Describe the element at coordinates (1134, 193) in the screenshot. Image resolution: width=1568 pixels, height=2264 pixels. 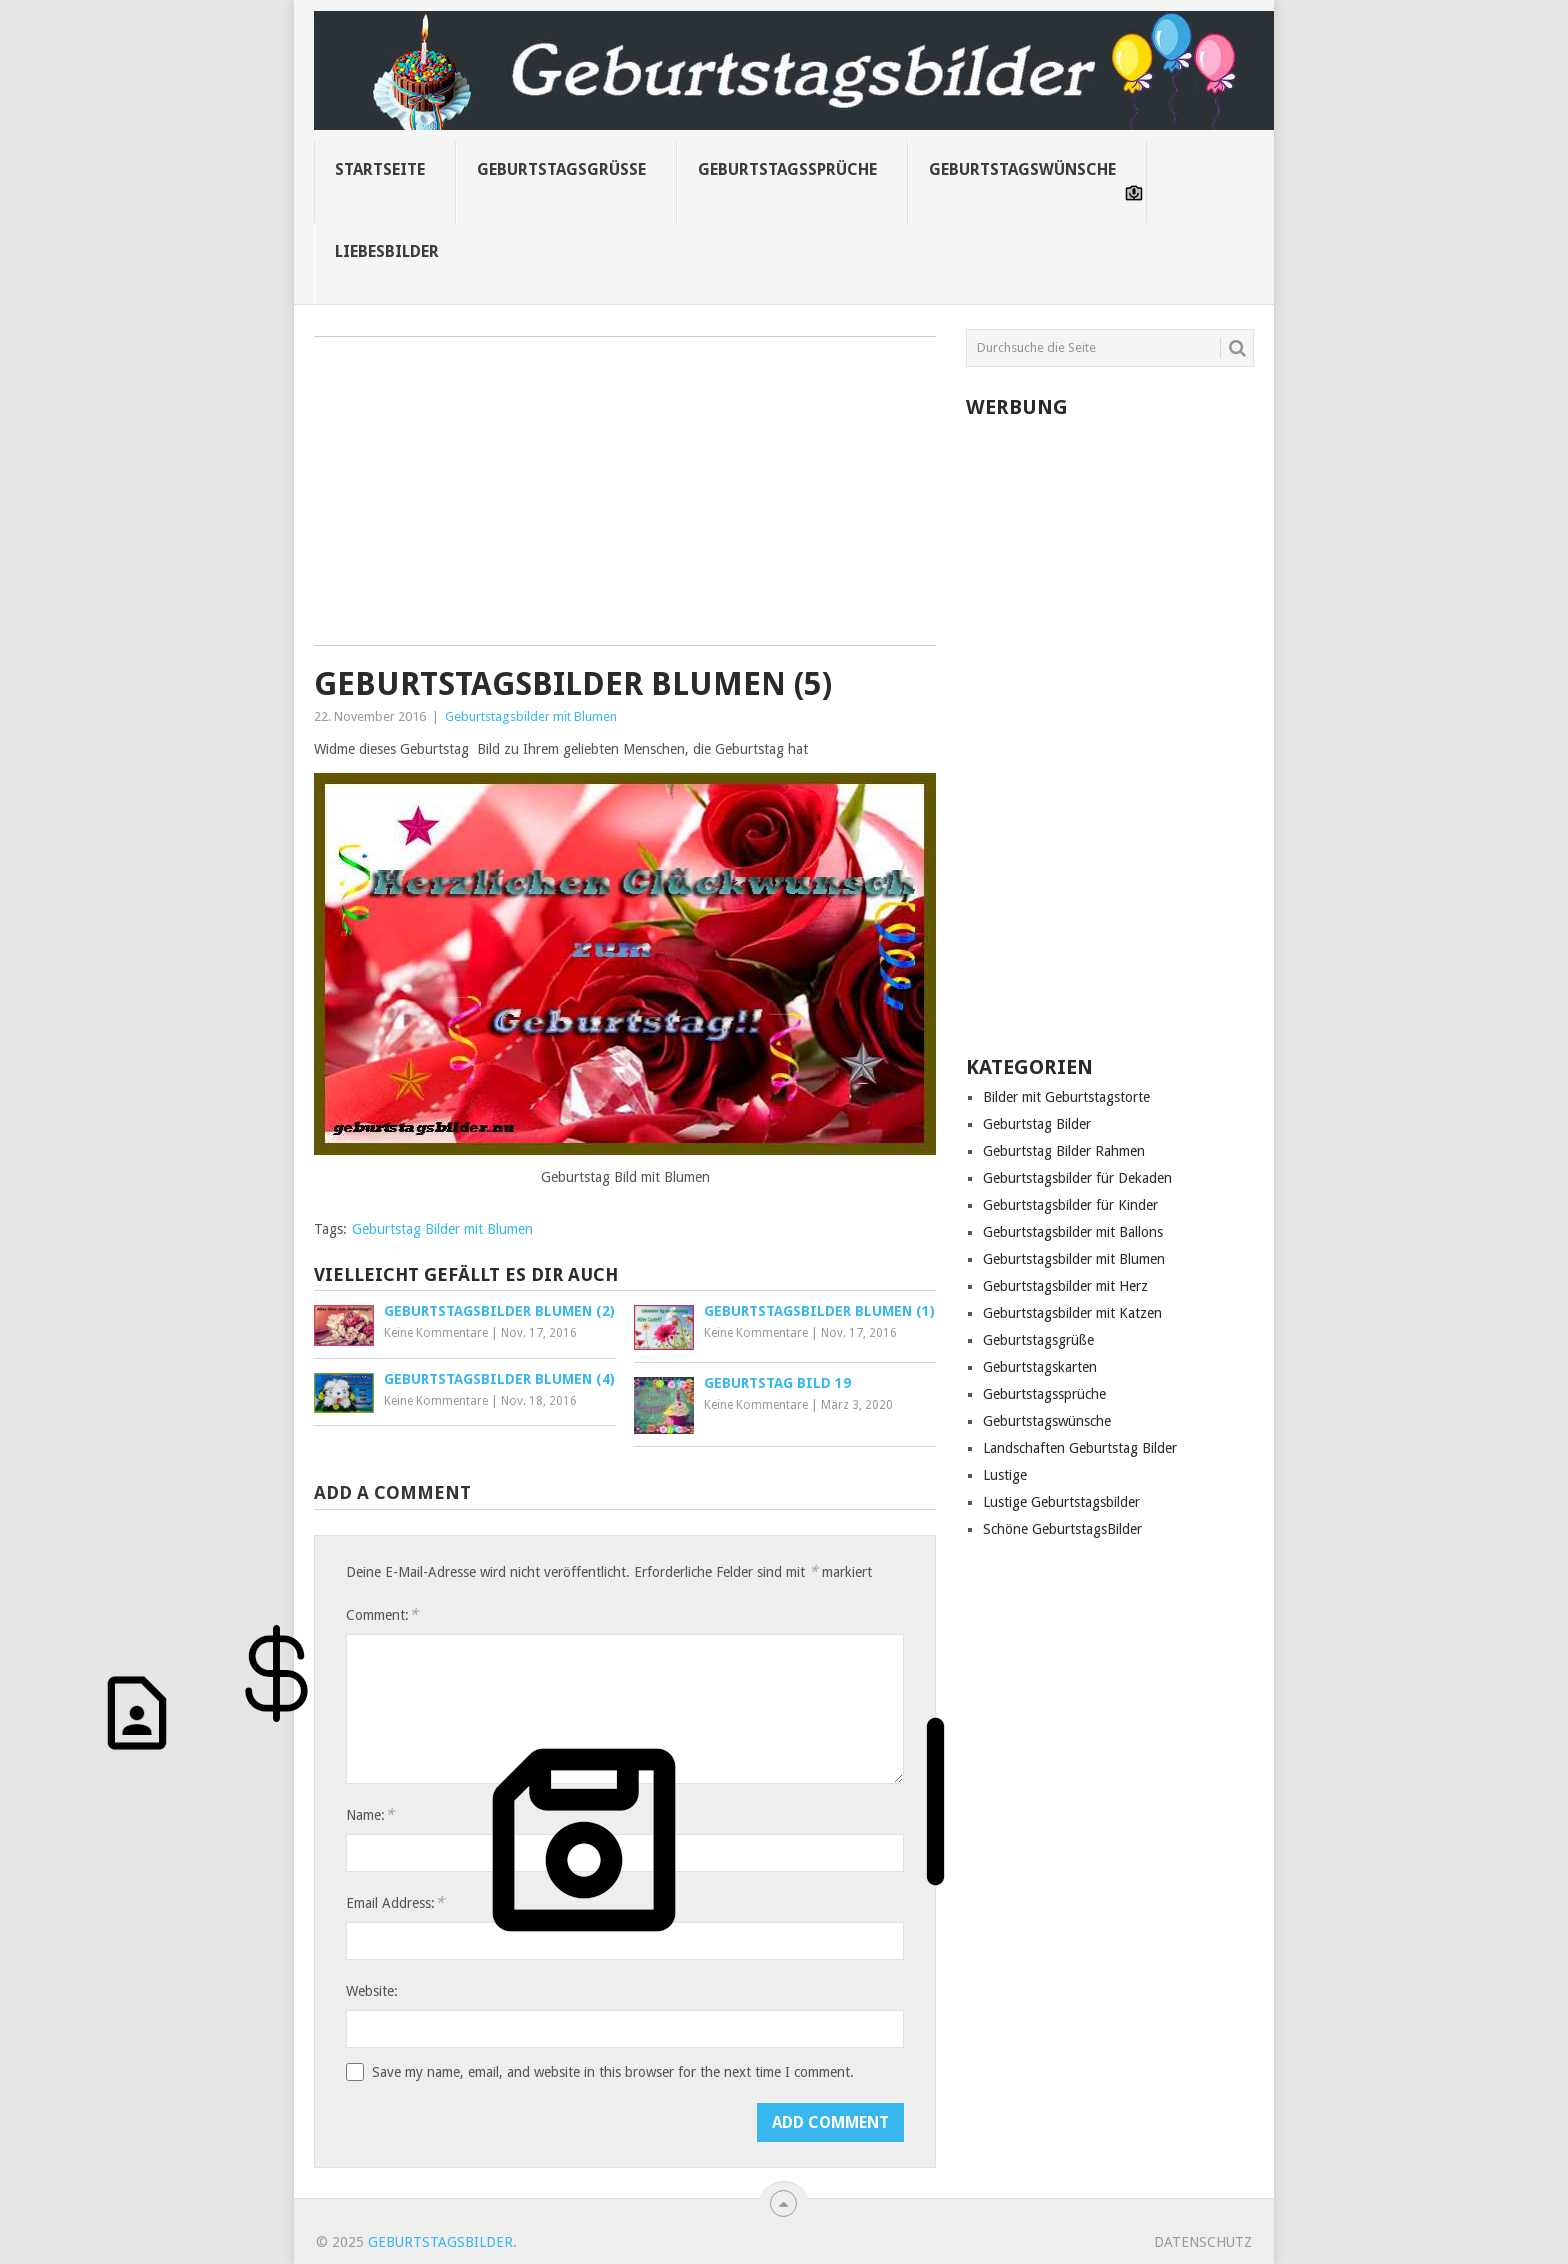
I see `grant camera and microphone permissions` at that location.